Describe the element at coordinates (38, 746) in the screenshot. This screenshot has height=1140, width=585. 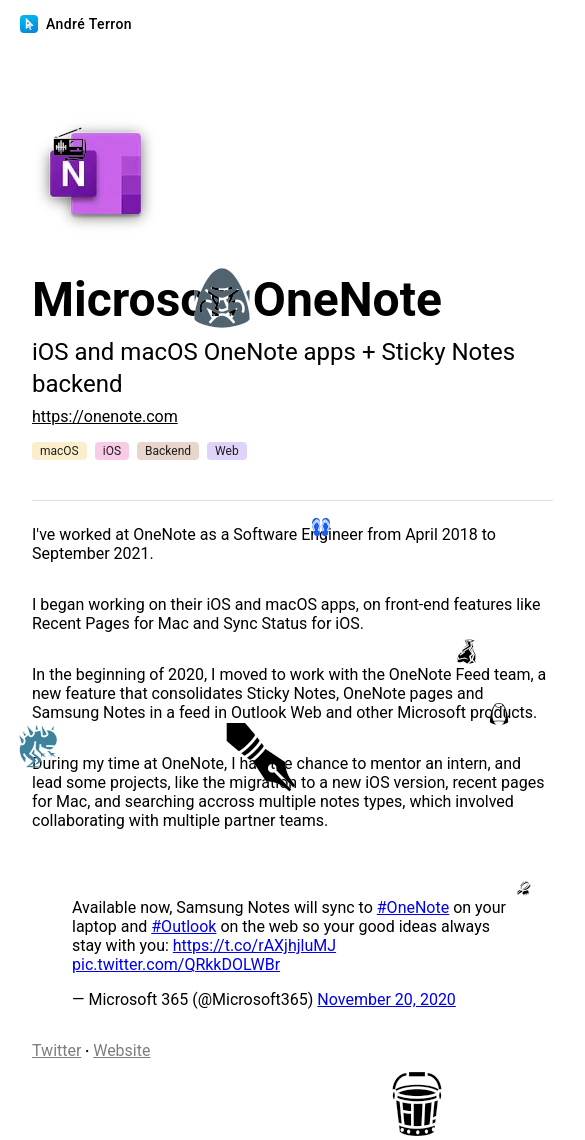
I see `select troglodyte character or creature class` at that location.